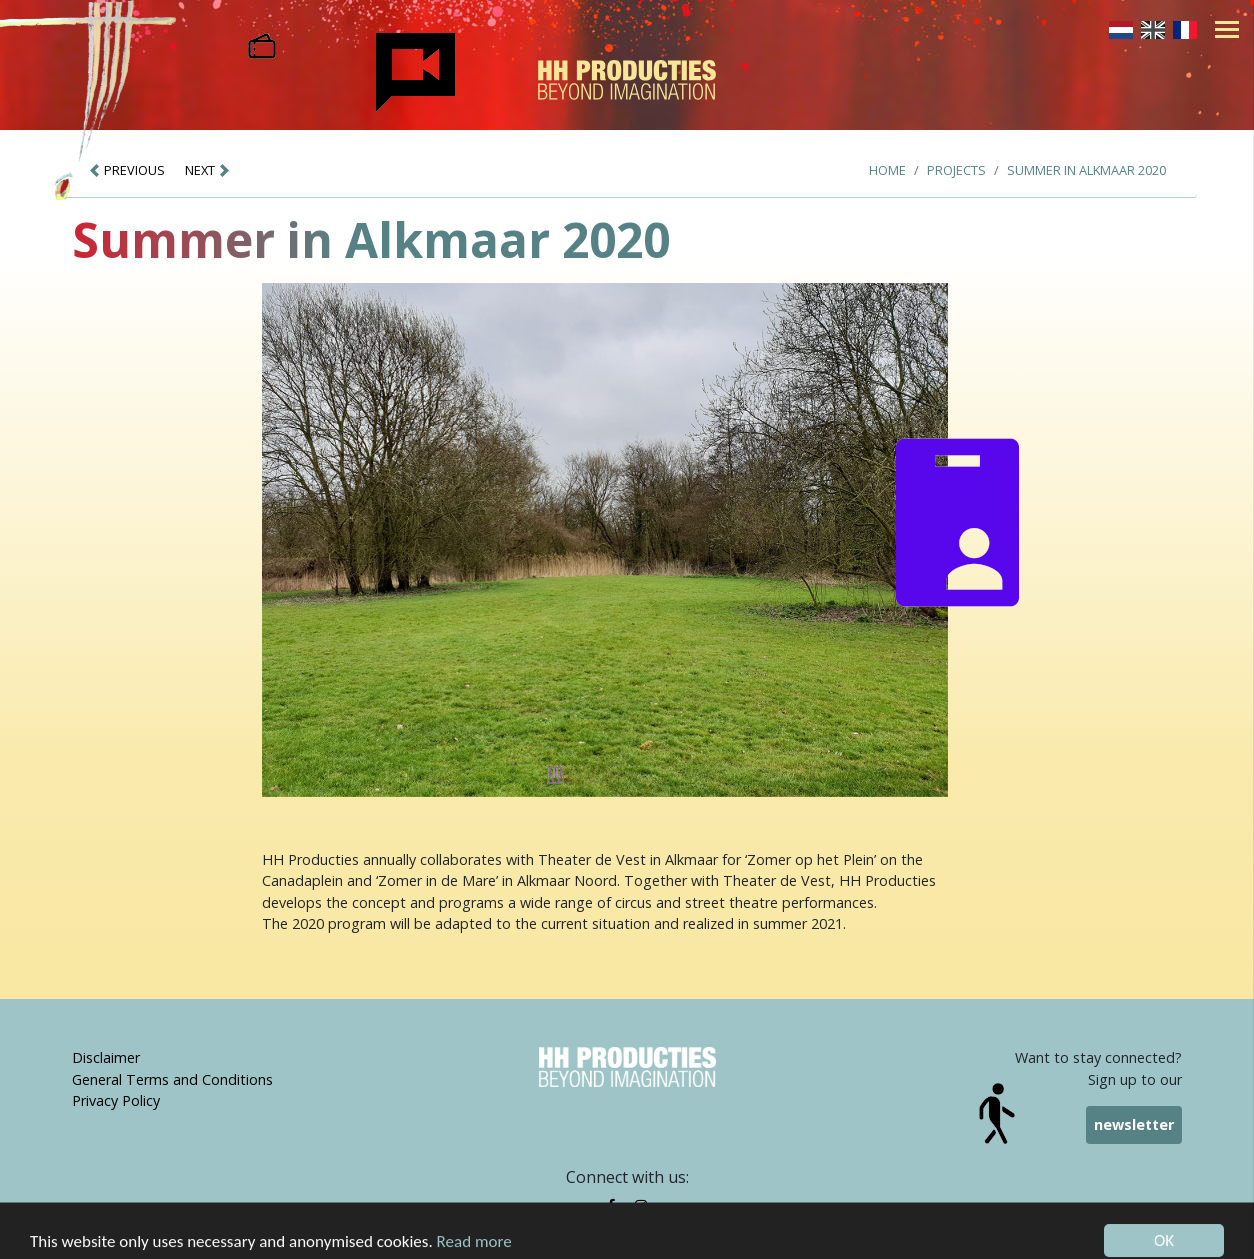  What do you see at coordinates (415, 72) in the screenshot?
I see `start a video call or chat` at bounding box center [415, 72].